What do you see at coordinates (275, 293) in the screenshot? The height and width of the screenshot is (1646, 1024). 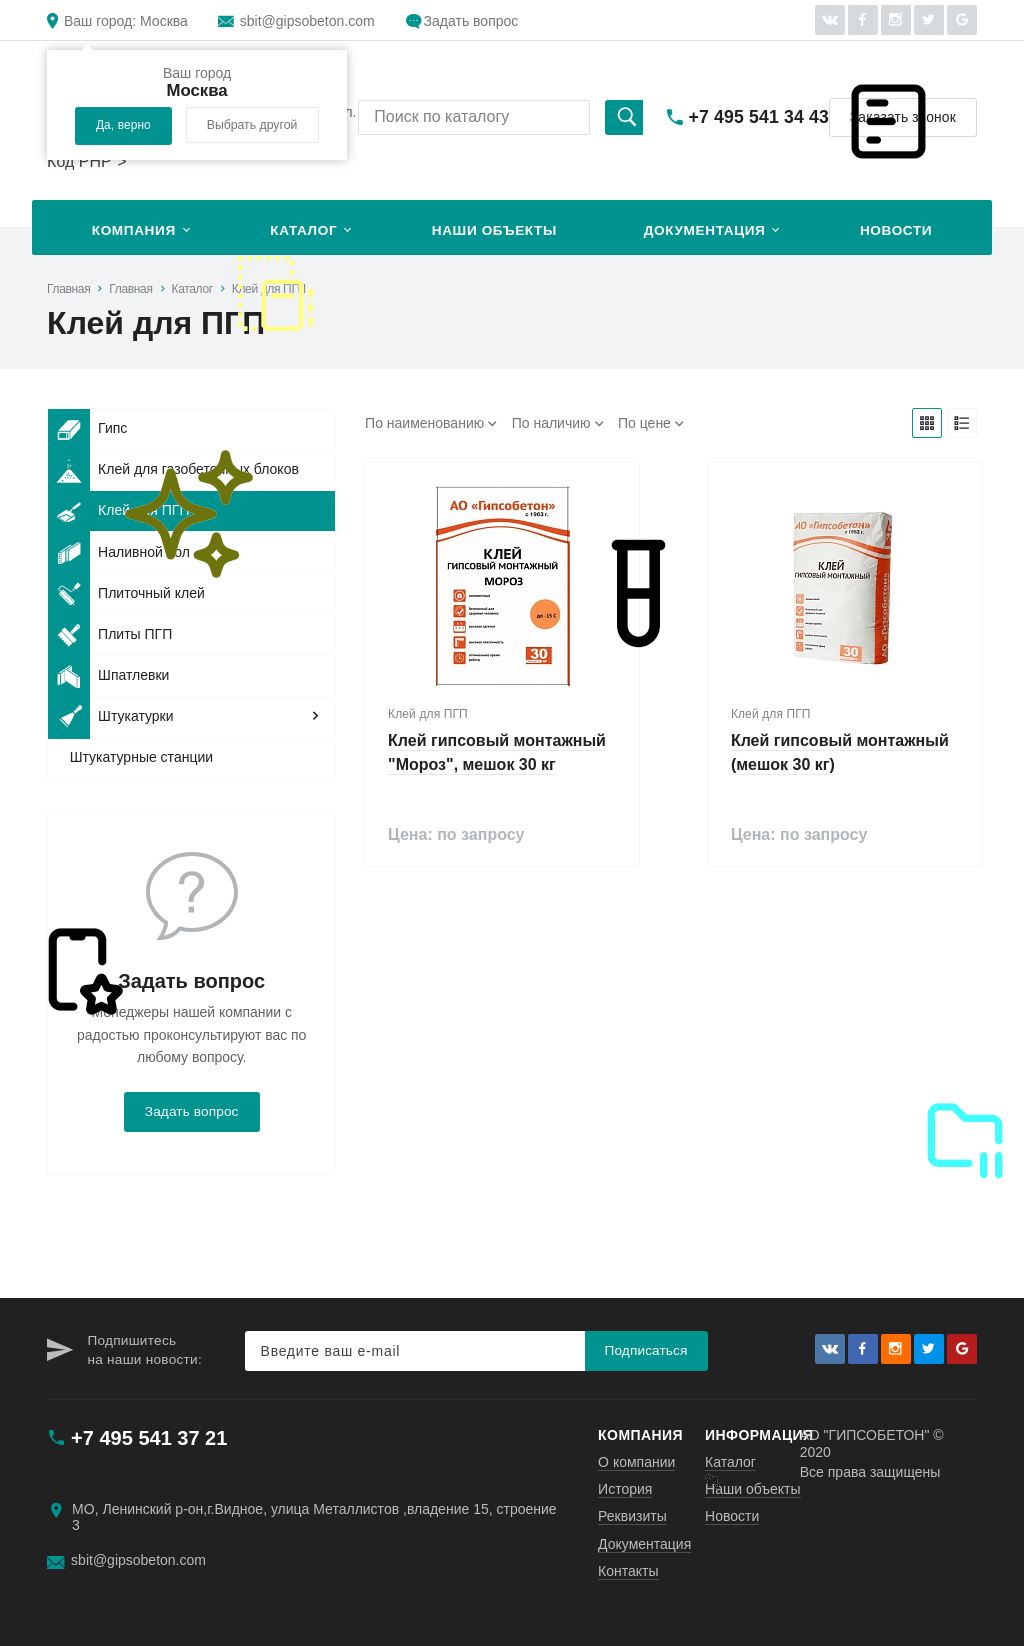 I see `create a new notebook from template` at bounding box center [275, 293].